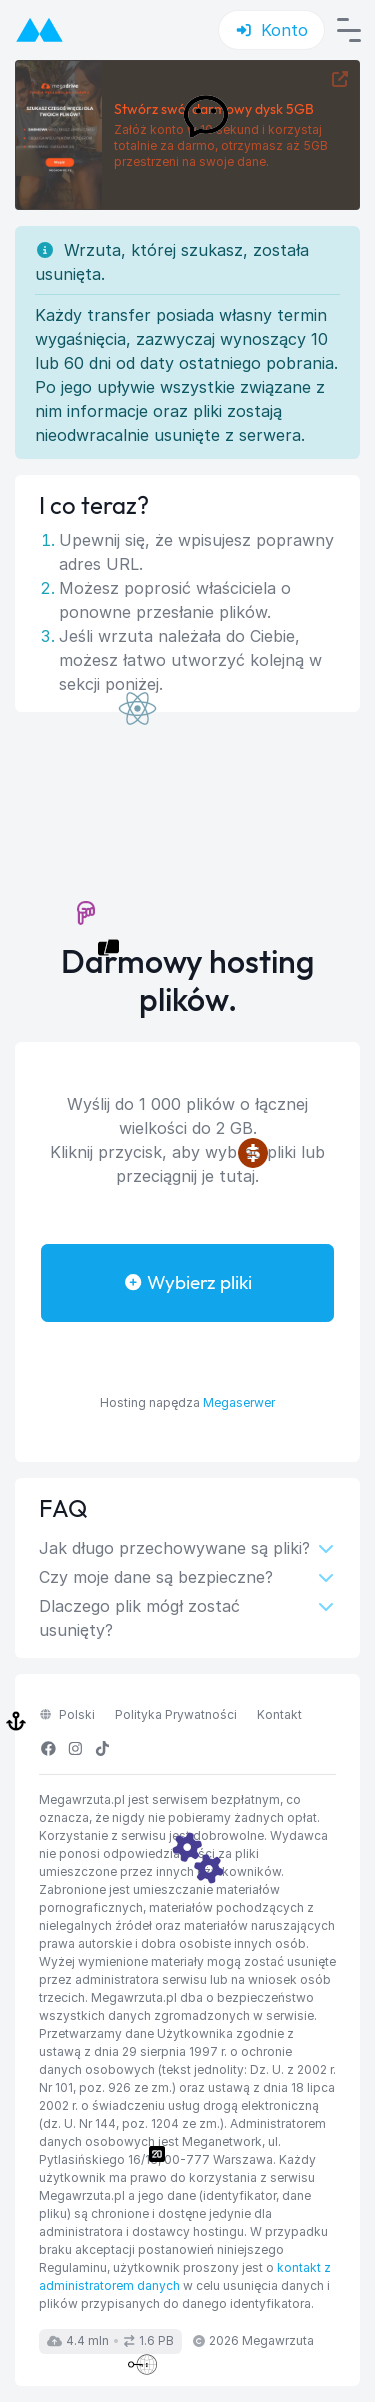 The image size is (375, 2402). Describe the element at coordinates (157, 2154) in the screenshot. I see `open the Twenty CRM app` at that location.